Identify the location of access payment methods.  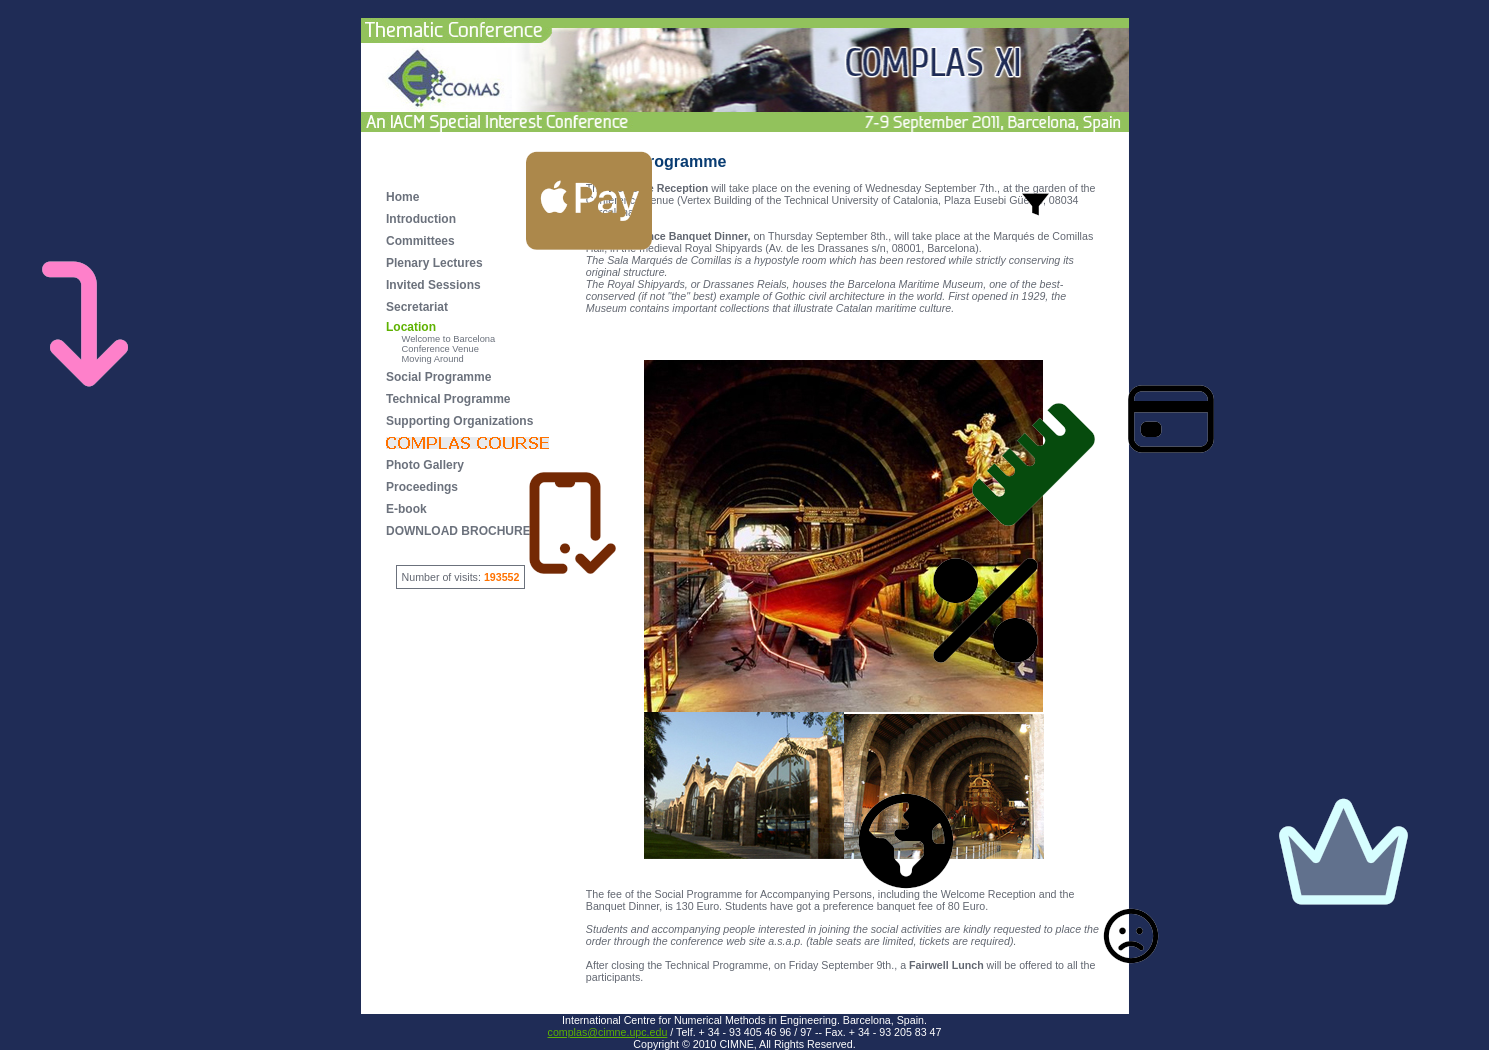
(1171, 419).